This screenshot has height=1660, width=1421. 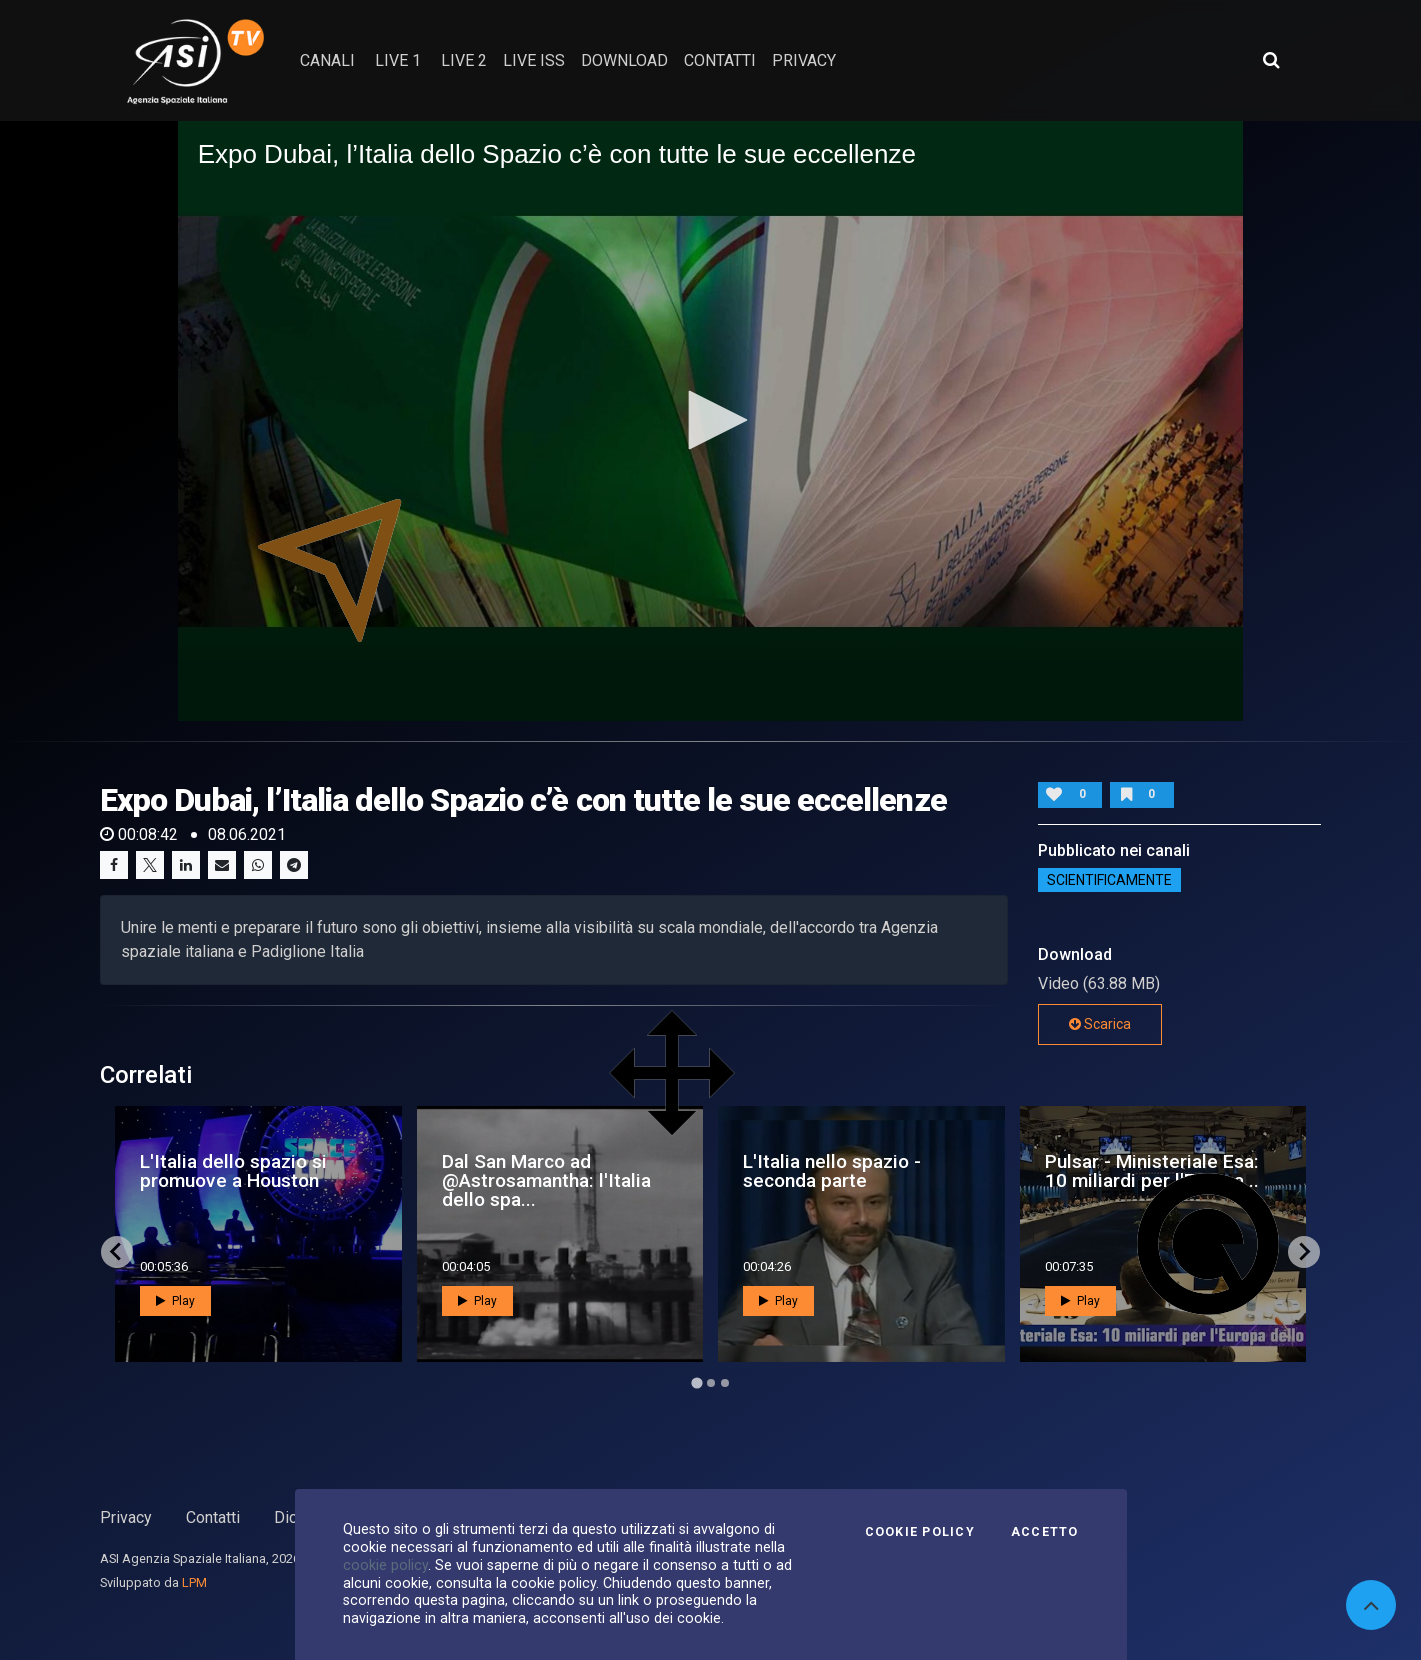 I want to click on drag to reposition element, so click(x=672, y=1073).